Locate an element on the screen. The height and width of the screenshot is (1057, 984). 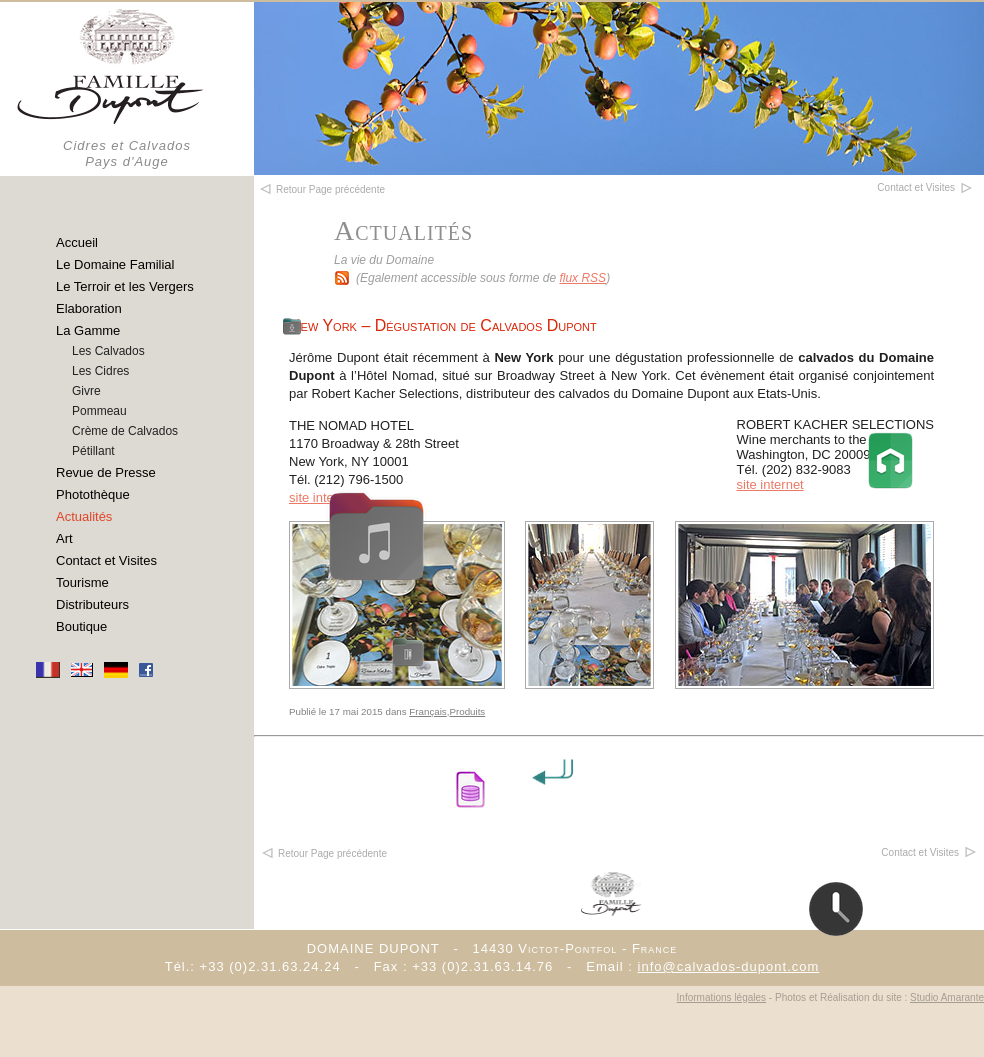
open your downloads folder is located at coordinates (292, 326).